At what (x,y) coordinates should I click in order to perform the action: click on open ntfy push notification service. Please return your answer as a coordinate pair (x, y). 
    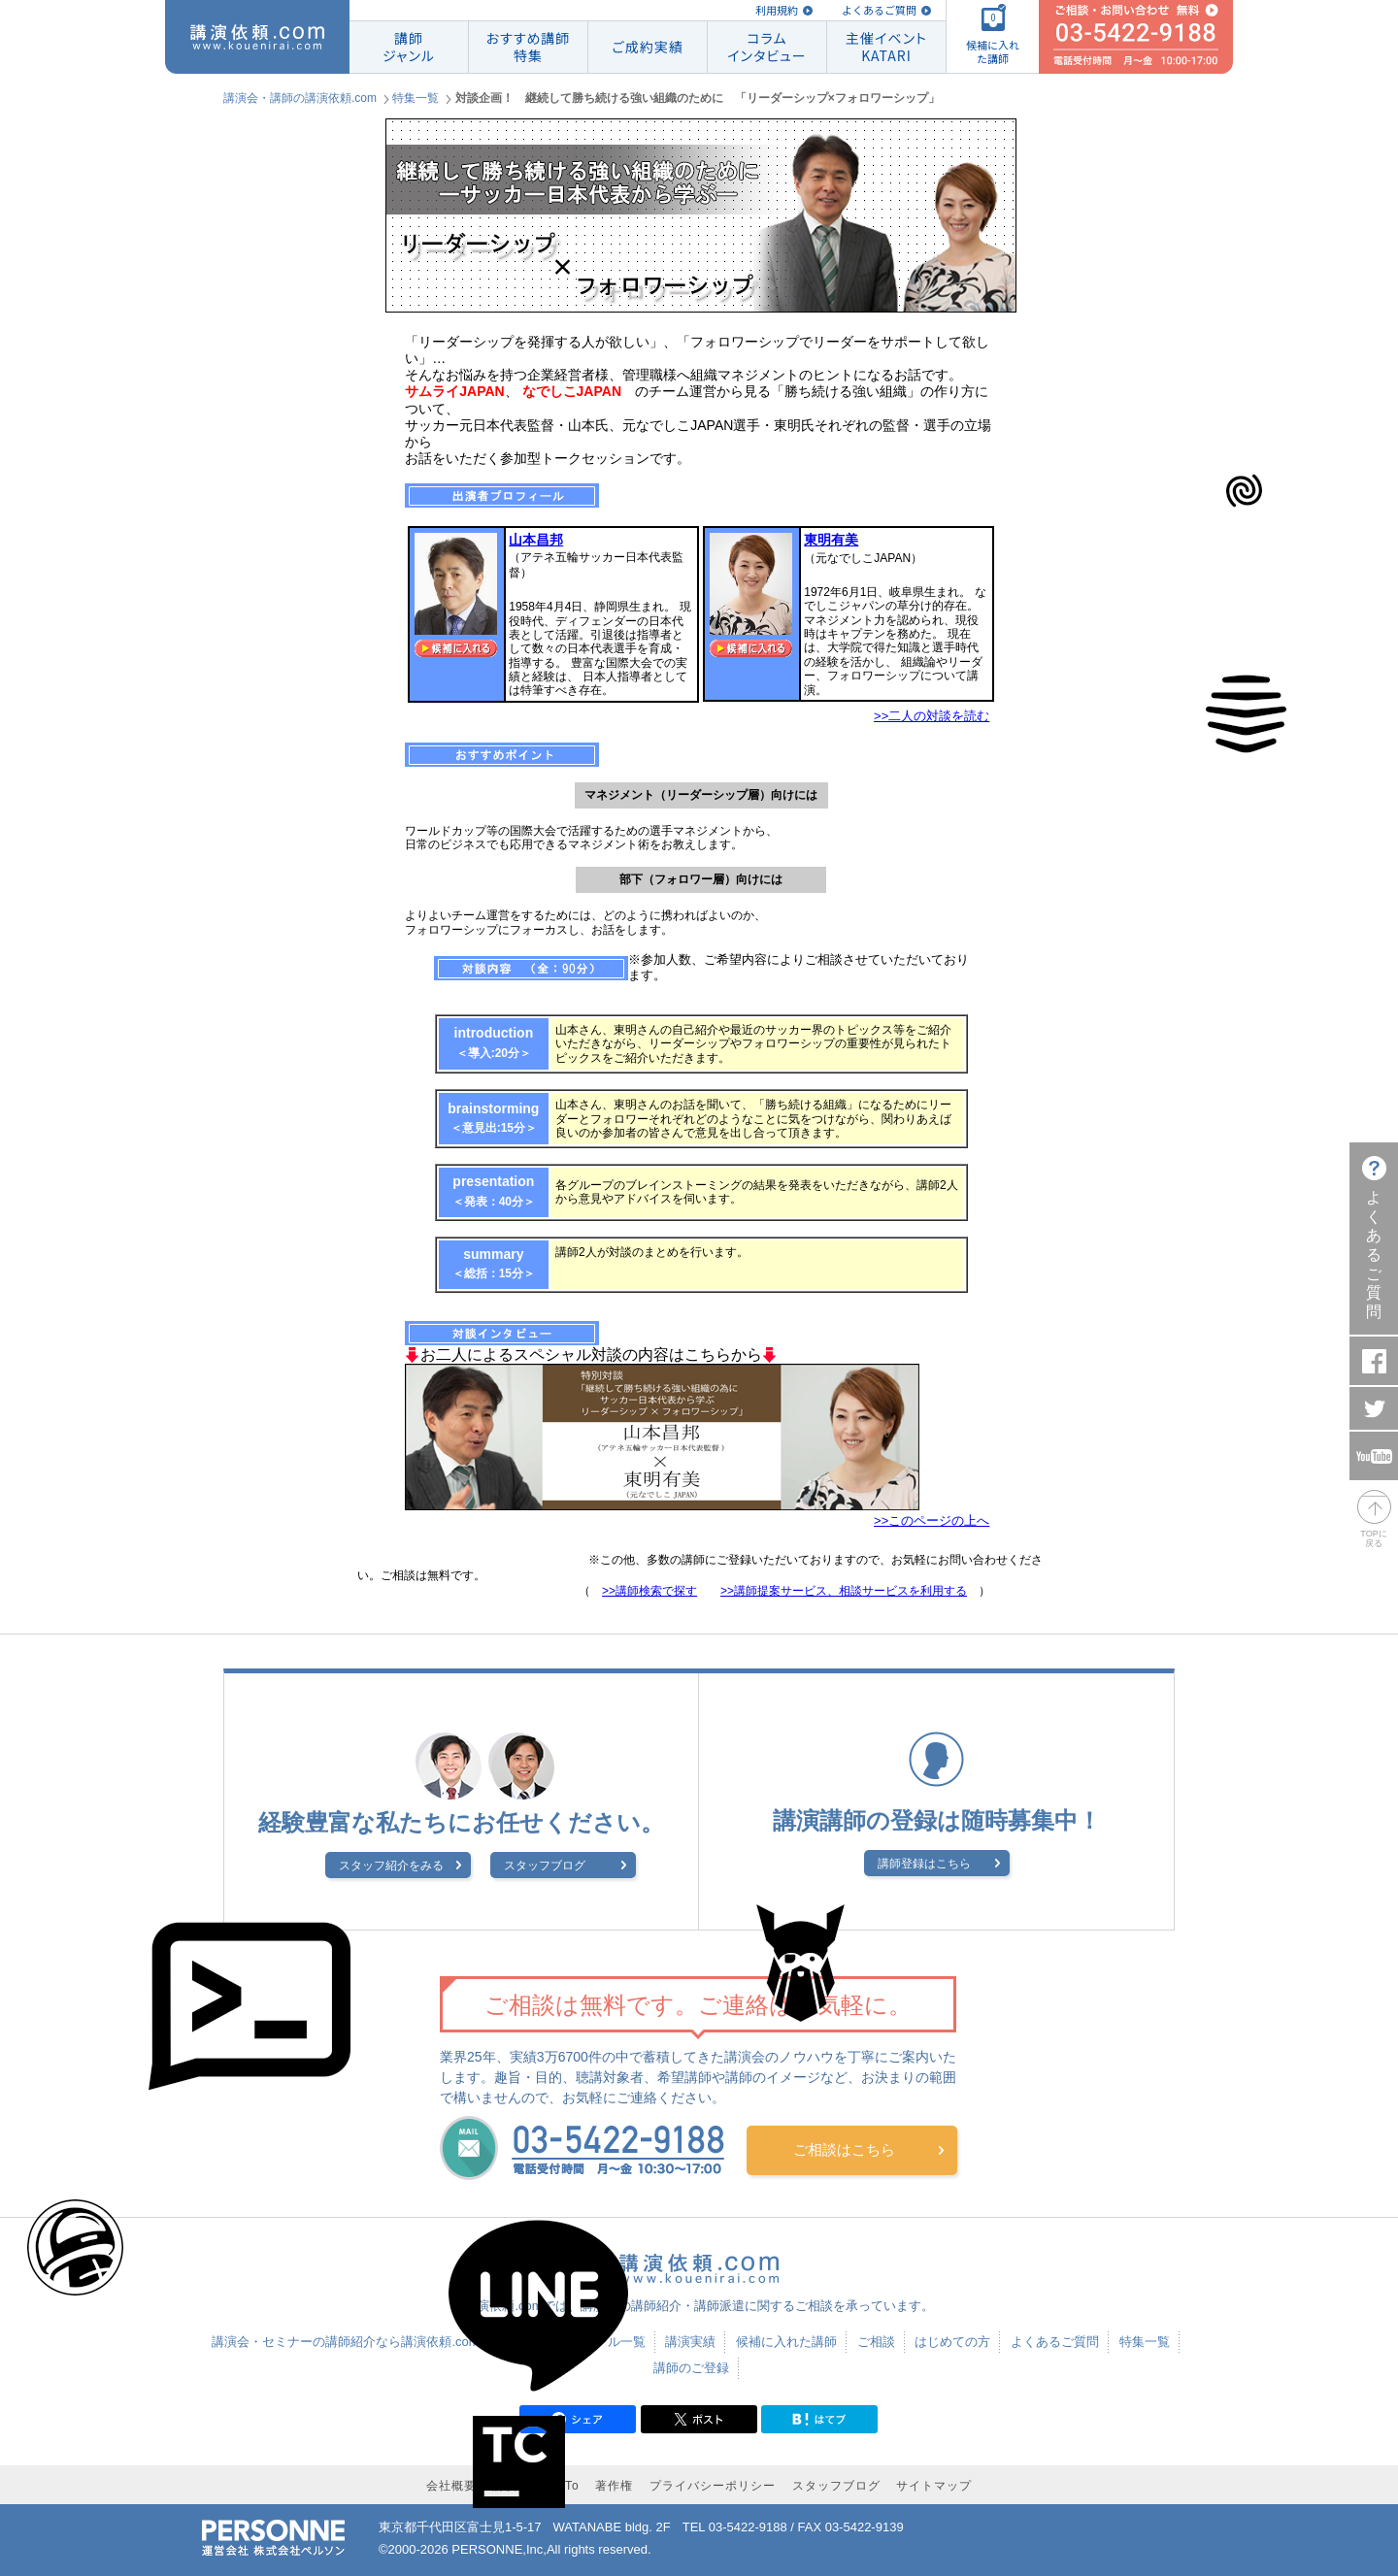
    Looking at the image, I should click on (250, 2006).